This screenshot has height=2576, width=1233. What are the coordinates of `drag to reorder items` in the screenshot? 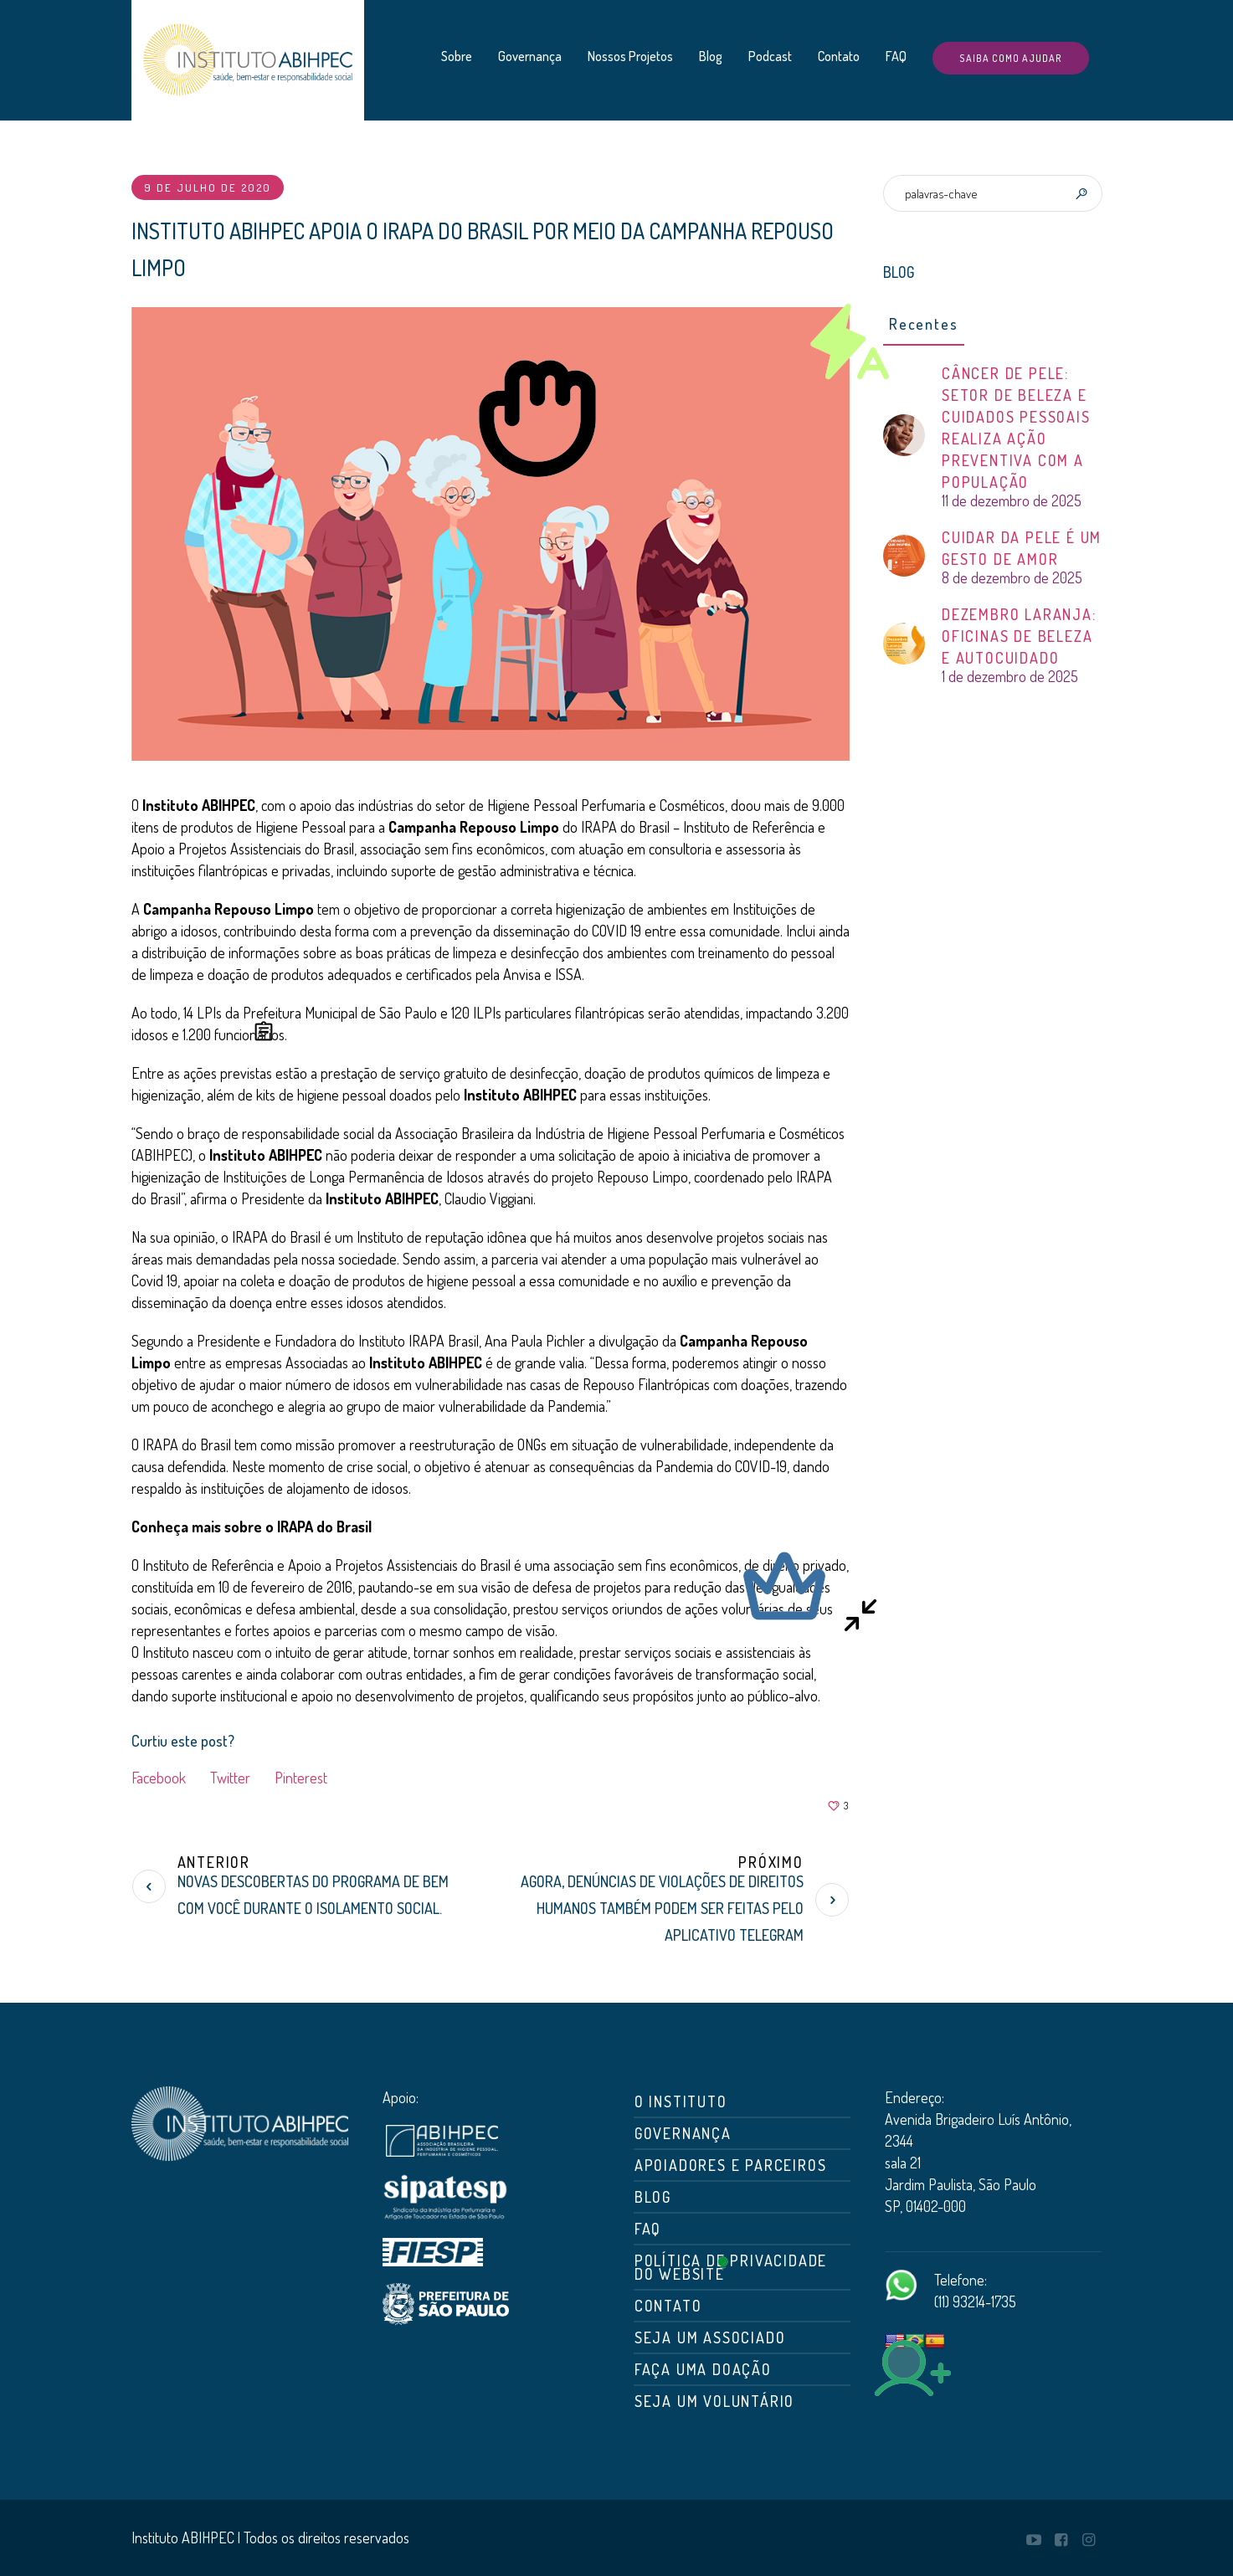 It's located at (537, 403).